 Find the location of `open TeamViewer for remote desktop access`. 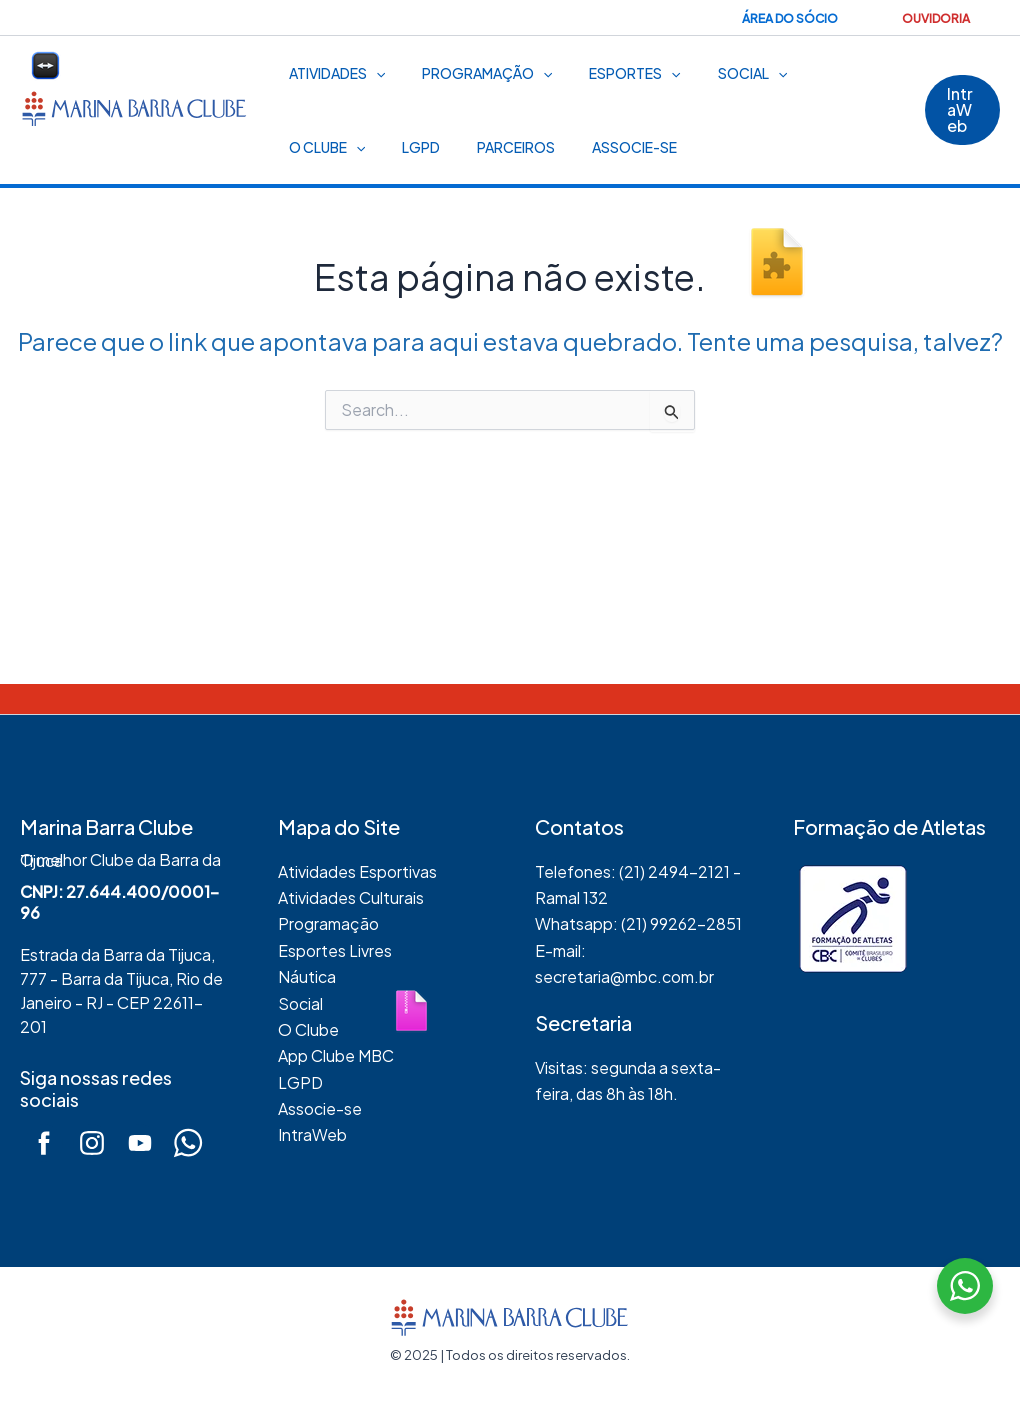

open TeamViewer for remote desktop access is located at coordinates (45, 65).